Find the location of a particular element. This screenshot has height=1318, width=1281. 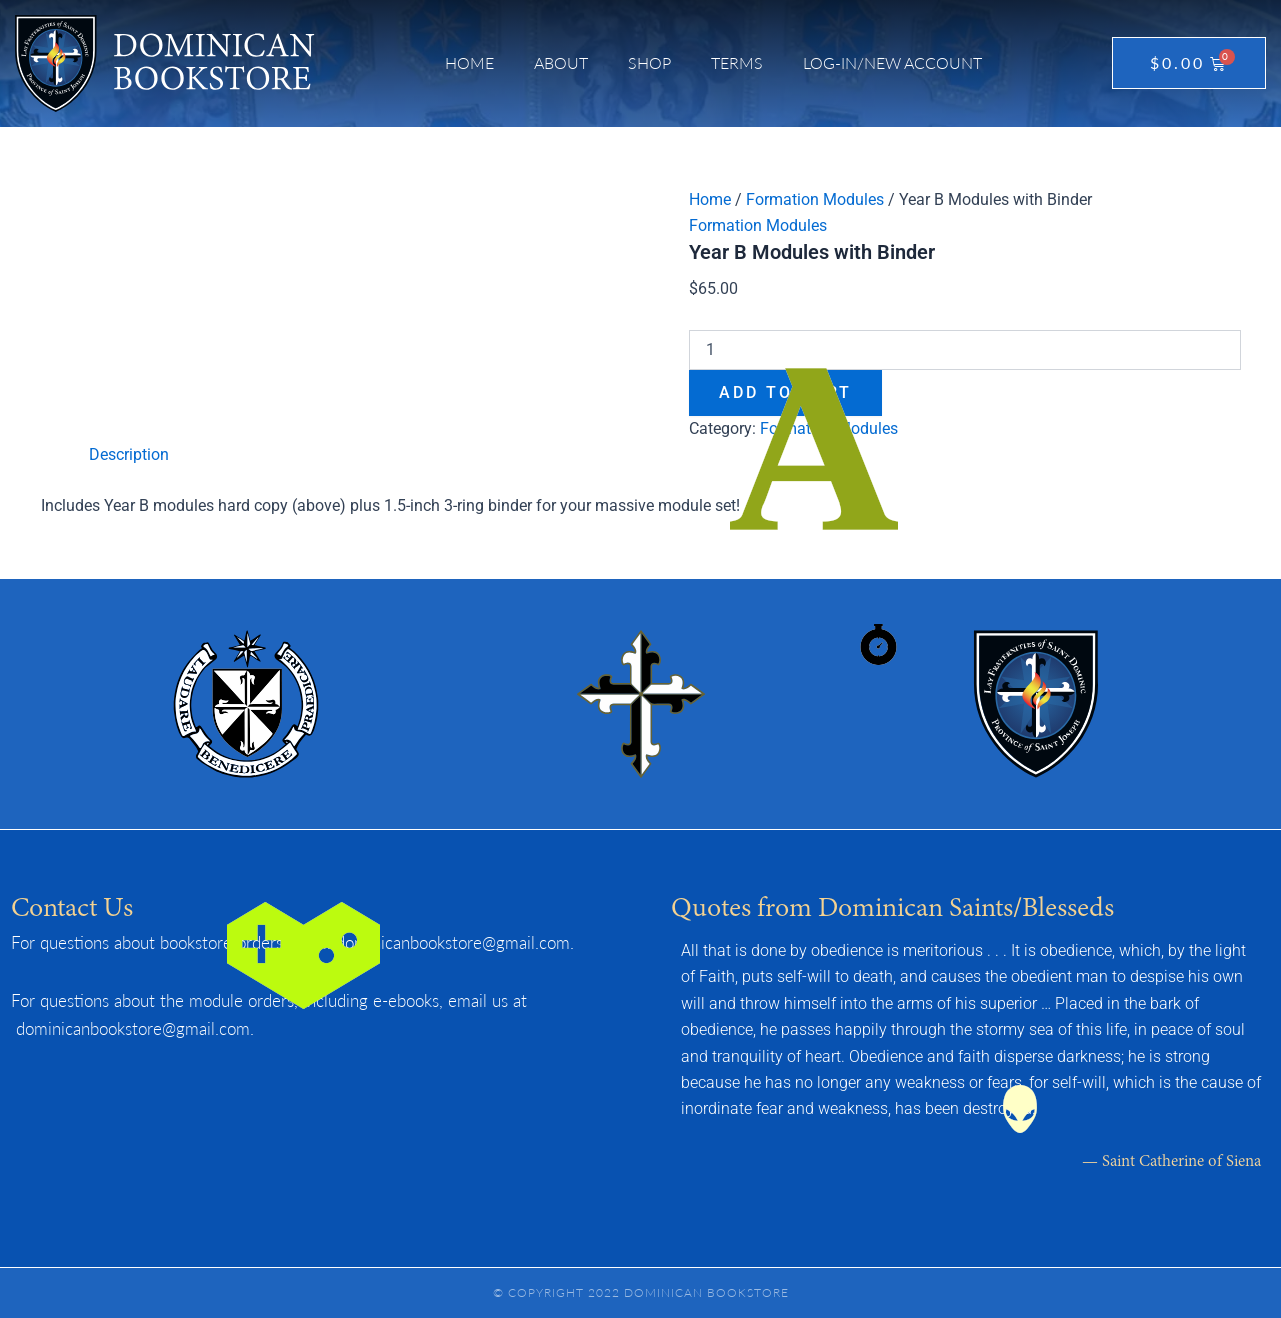

link to academia.edu profile is located at coordinates (814, 449).